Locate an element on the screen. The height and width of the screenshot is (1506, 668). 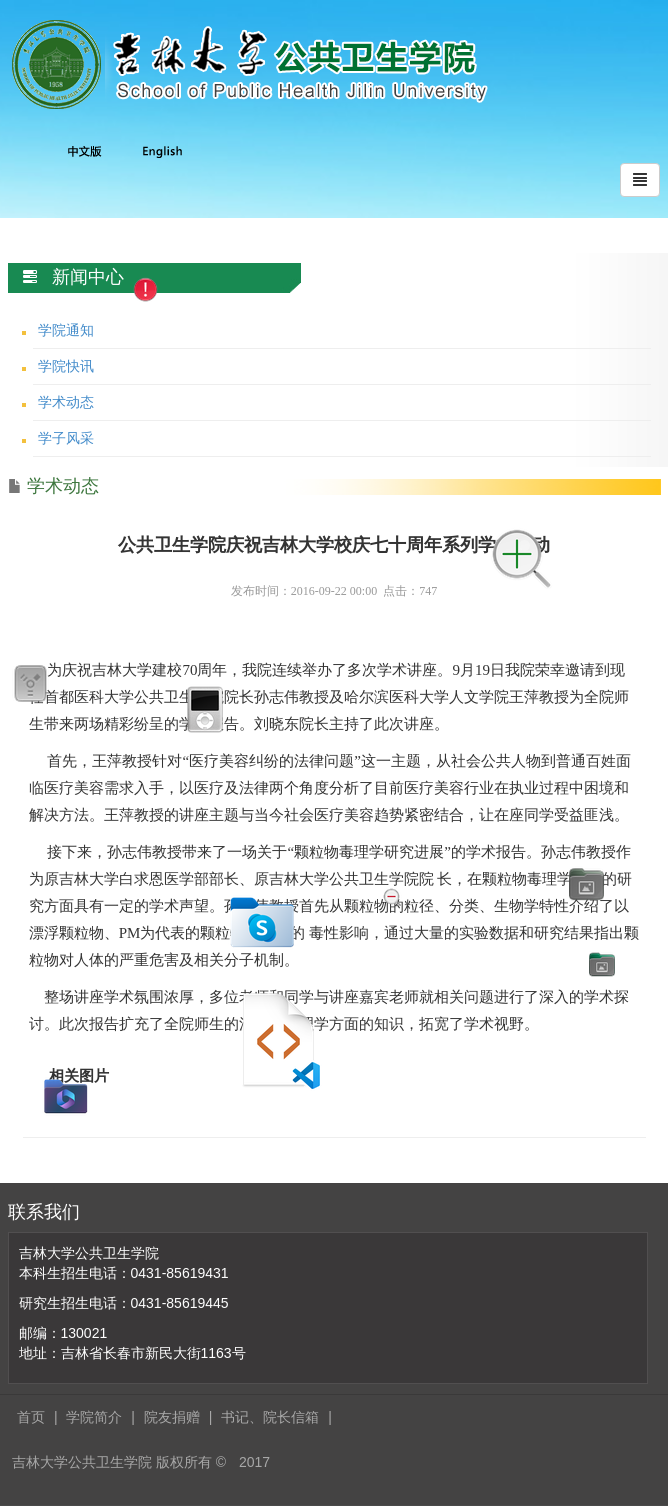
zoom out on file or document view is located at coordinates (392, 897).